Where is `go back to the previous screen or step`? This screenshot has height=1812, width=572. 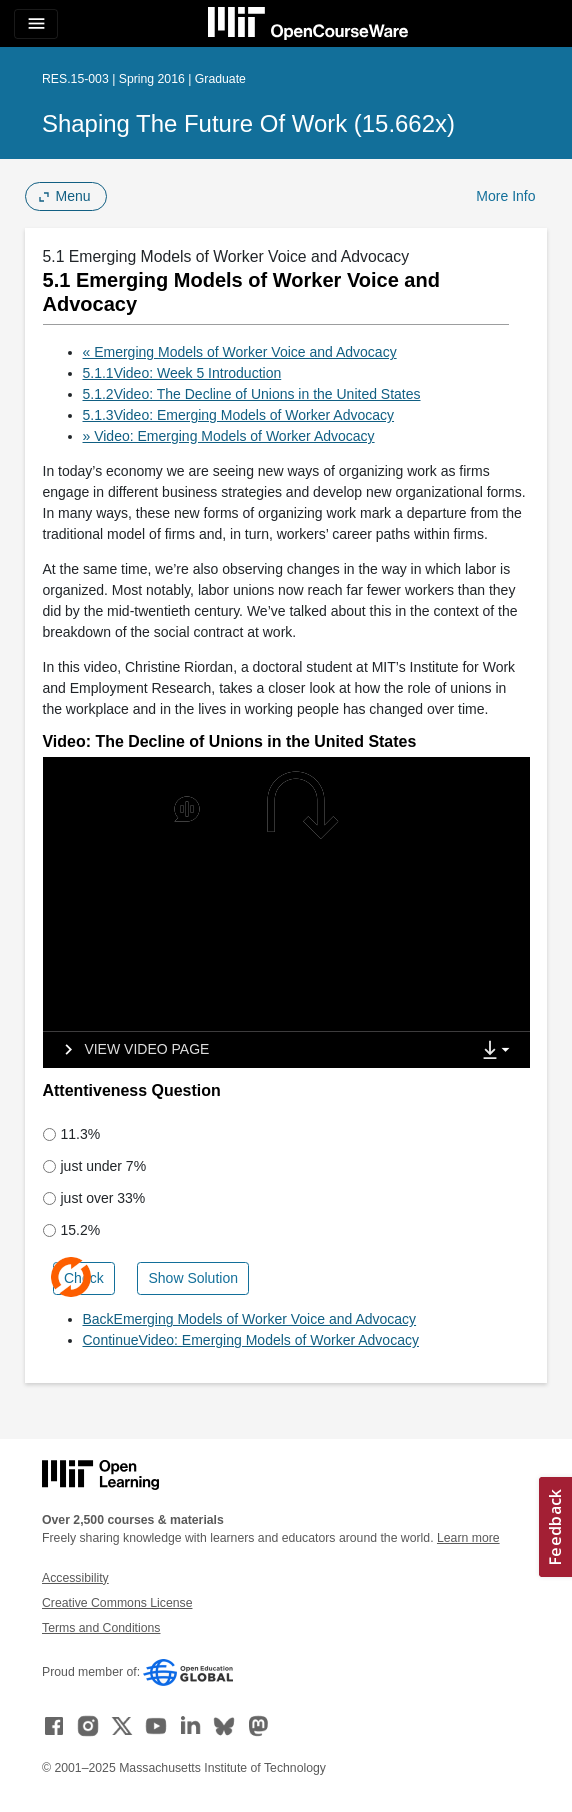
go back to the previous screen or step is located at coordinates (299, 803).